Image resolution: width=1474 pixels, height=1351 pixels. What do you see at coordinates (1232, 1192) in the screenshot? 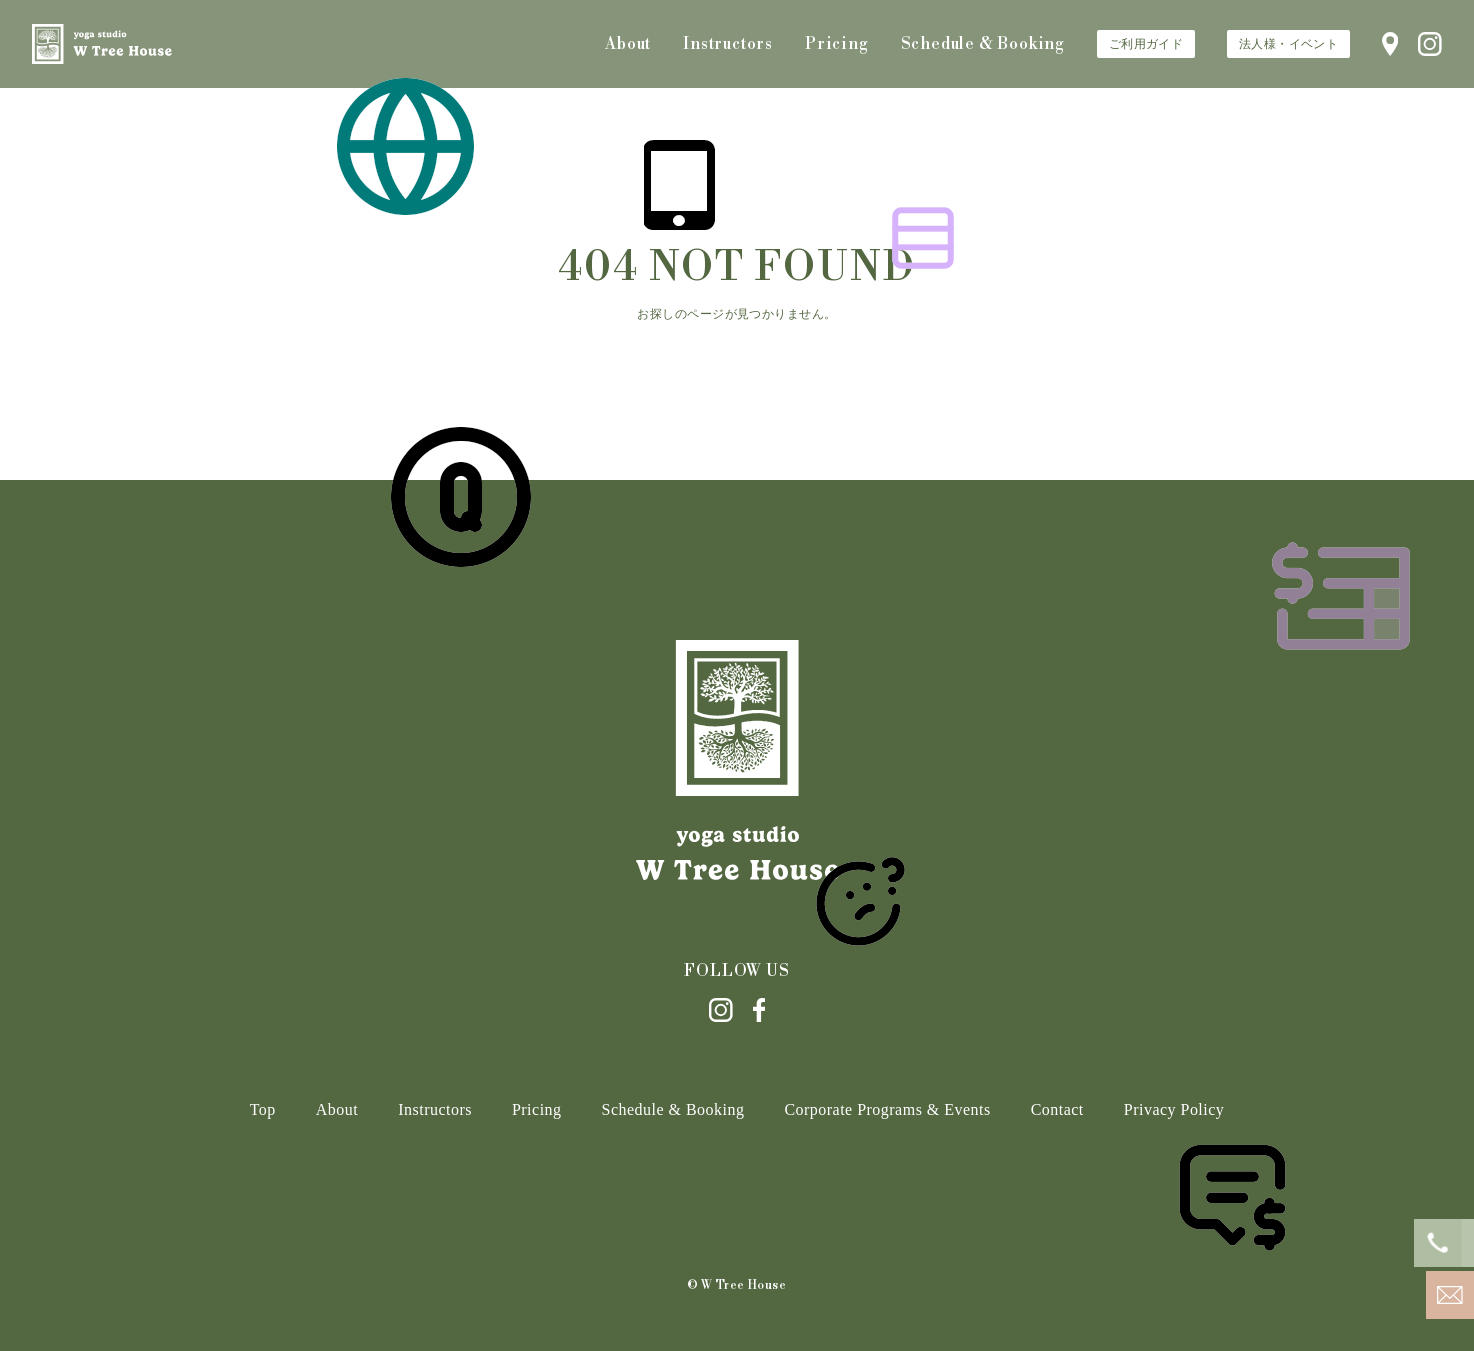
I see `view payment-related messages` at bounding box center [1232, 1192].